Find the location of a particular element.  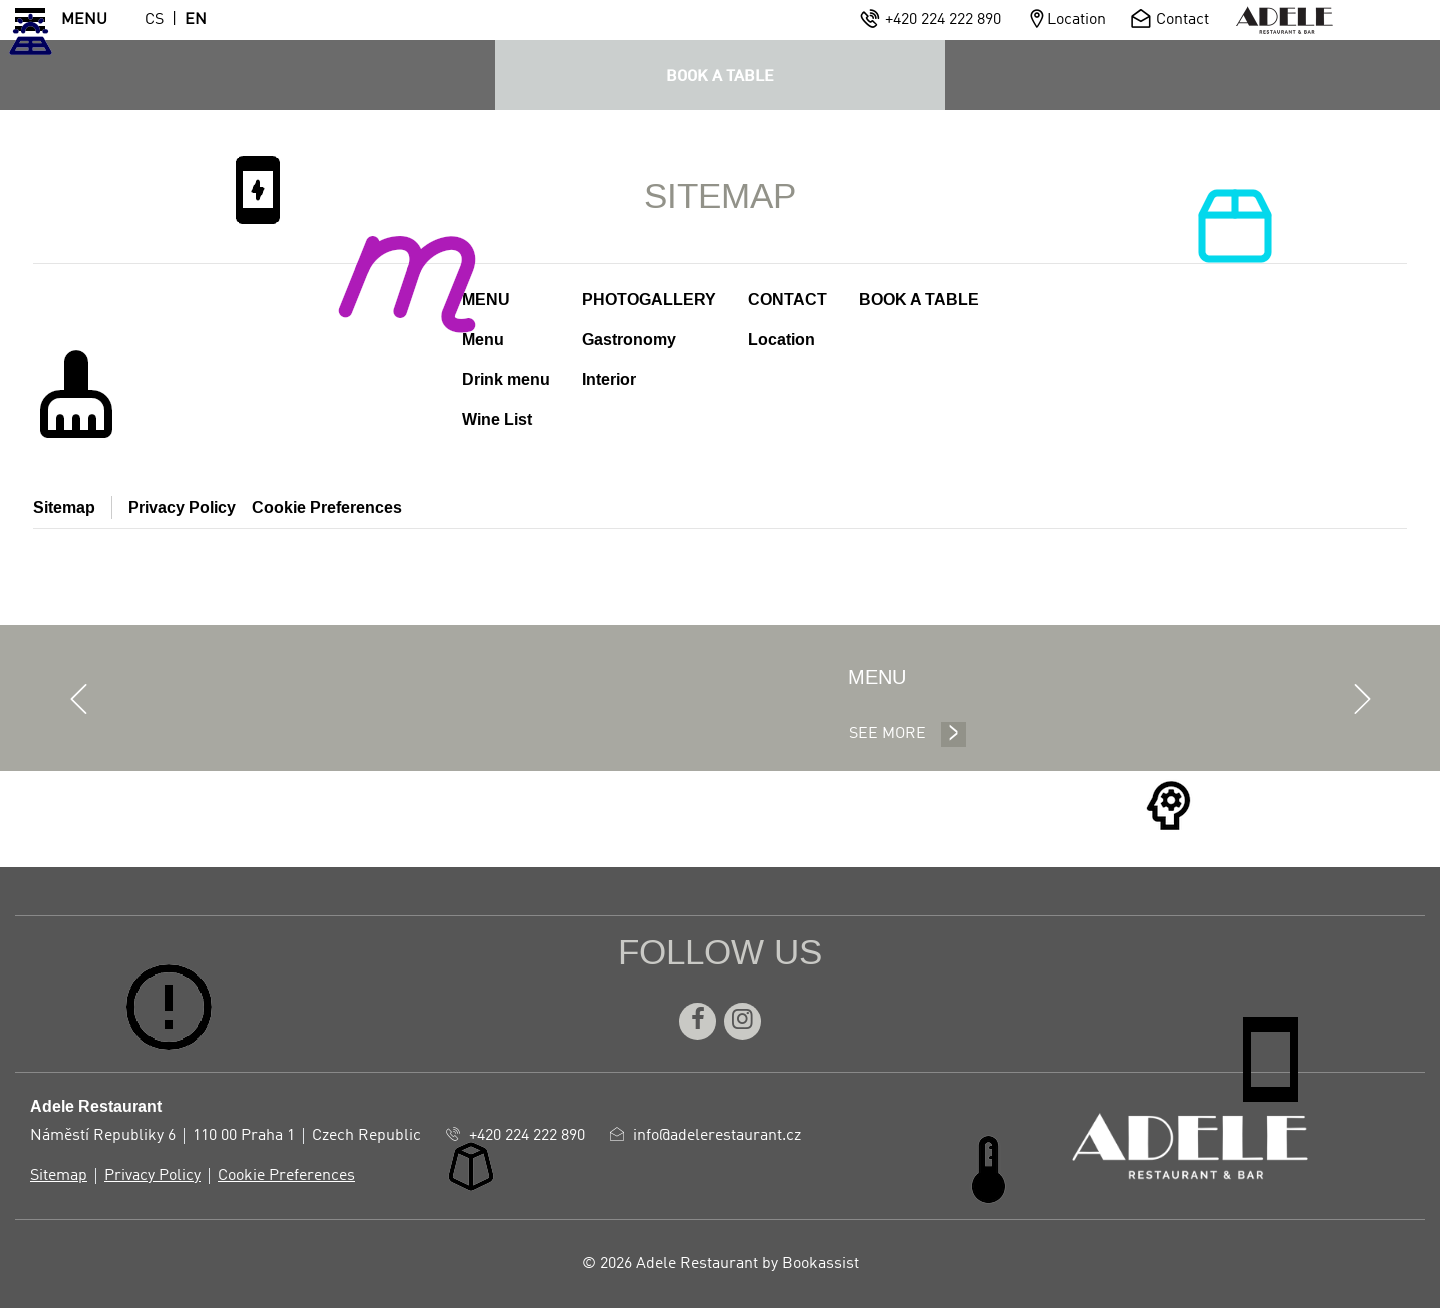

access cleaning or housekeeping services is located at coordinates (76, 394).